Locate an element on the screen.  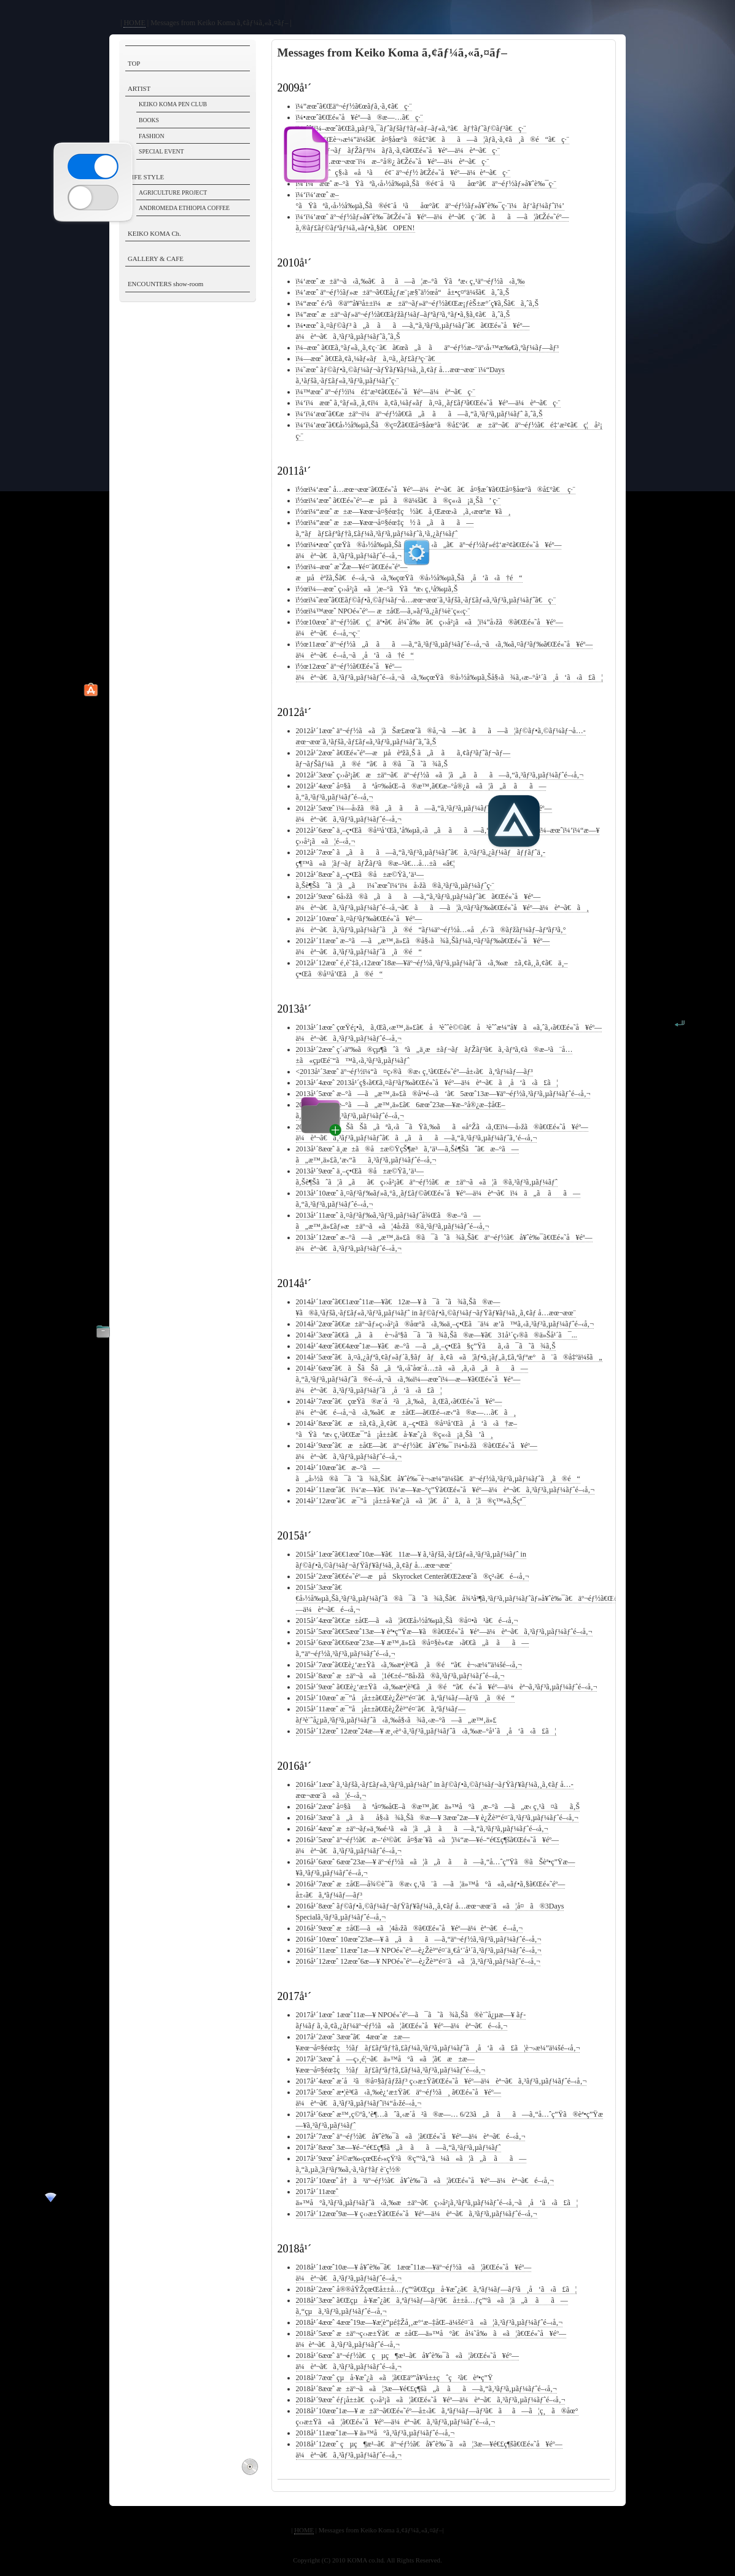
open the file manager is located at coordinates (103, 1331).